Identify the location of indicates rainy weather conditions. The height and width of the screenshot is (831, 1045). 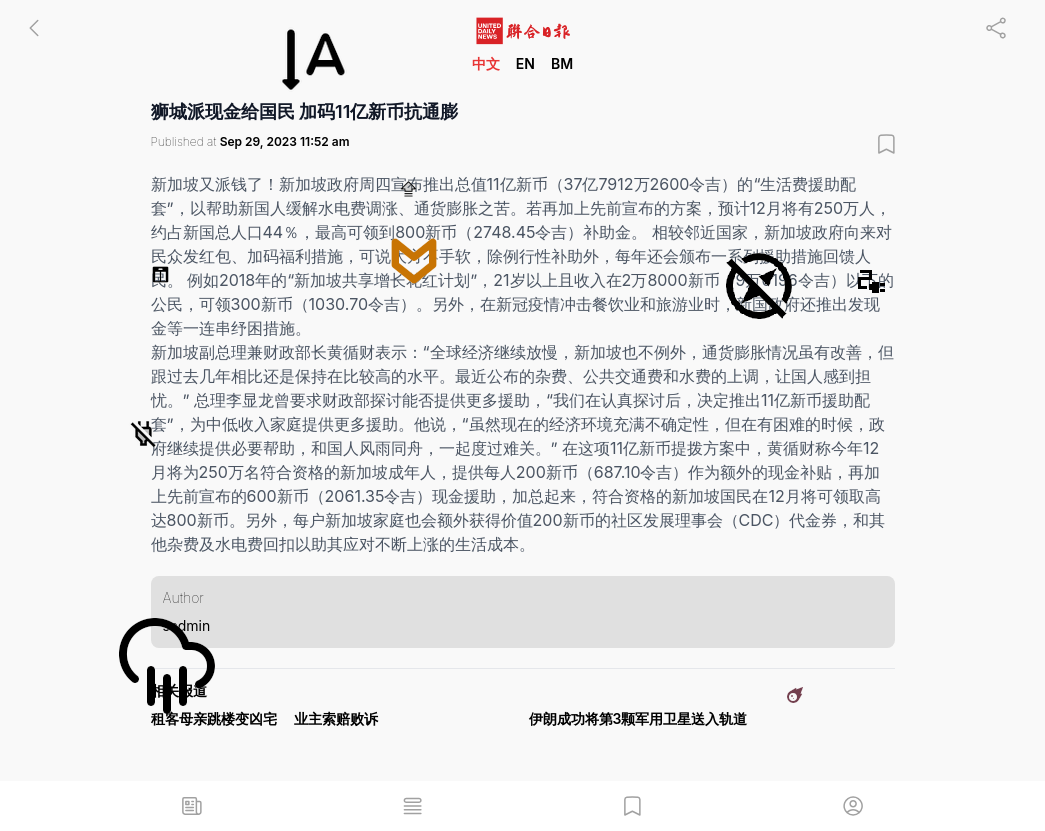
(167, 666).